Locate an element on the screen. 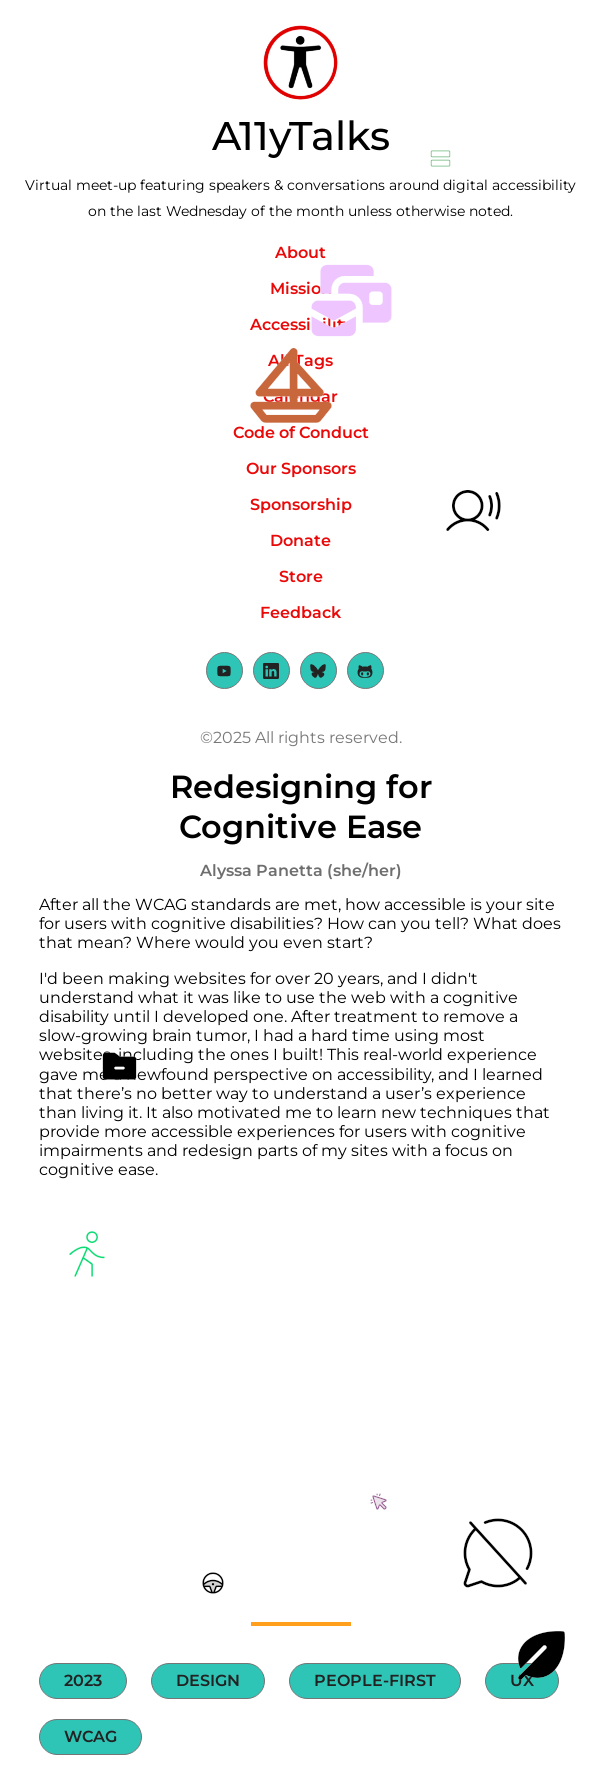  access marine or boating features is located at coordinates (291, 390).